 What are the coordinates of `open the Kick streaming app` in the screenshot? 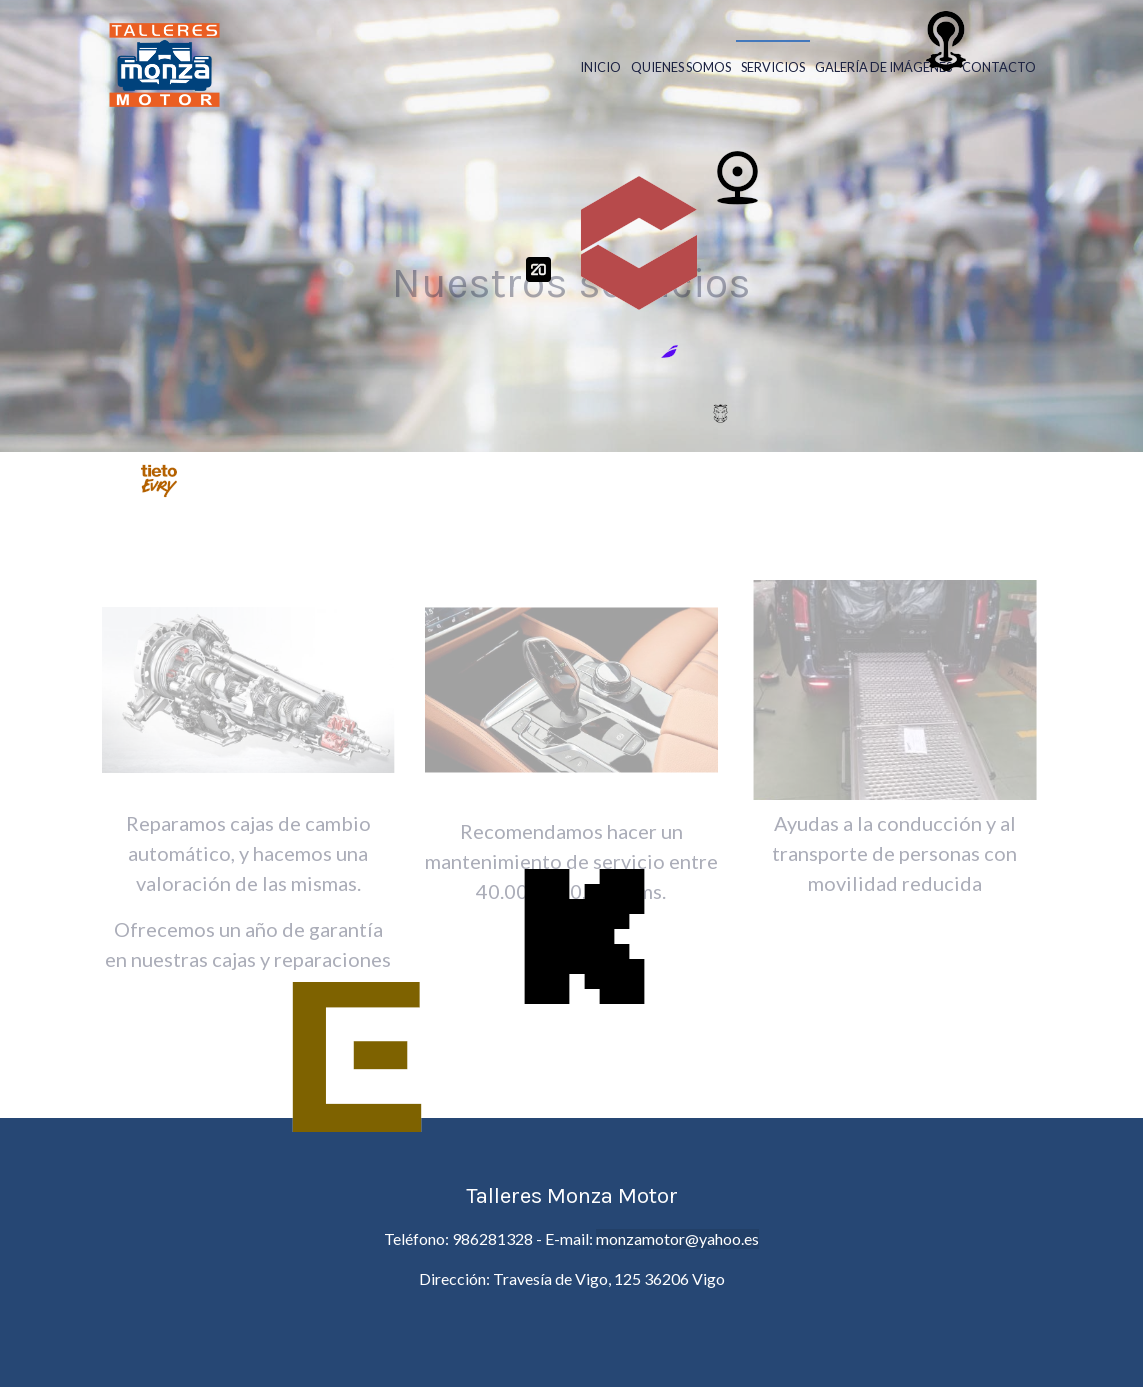 It's located at (584, 936).